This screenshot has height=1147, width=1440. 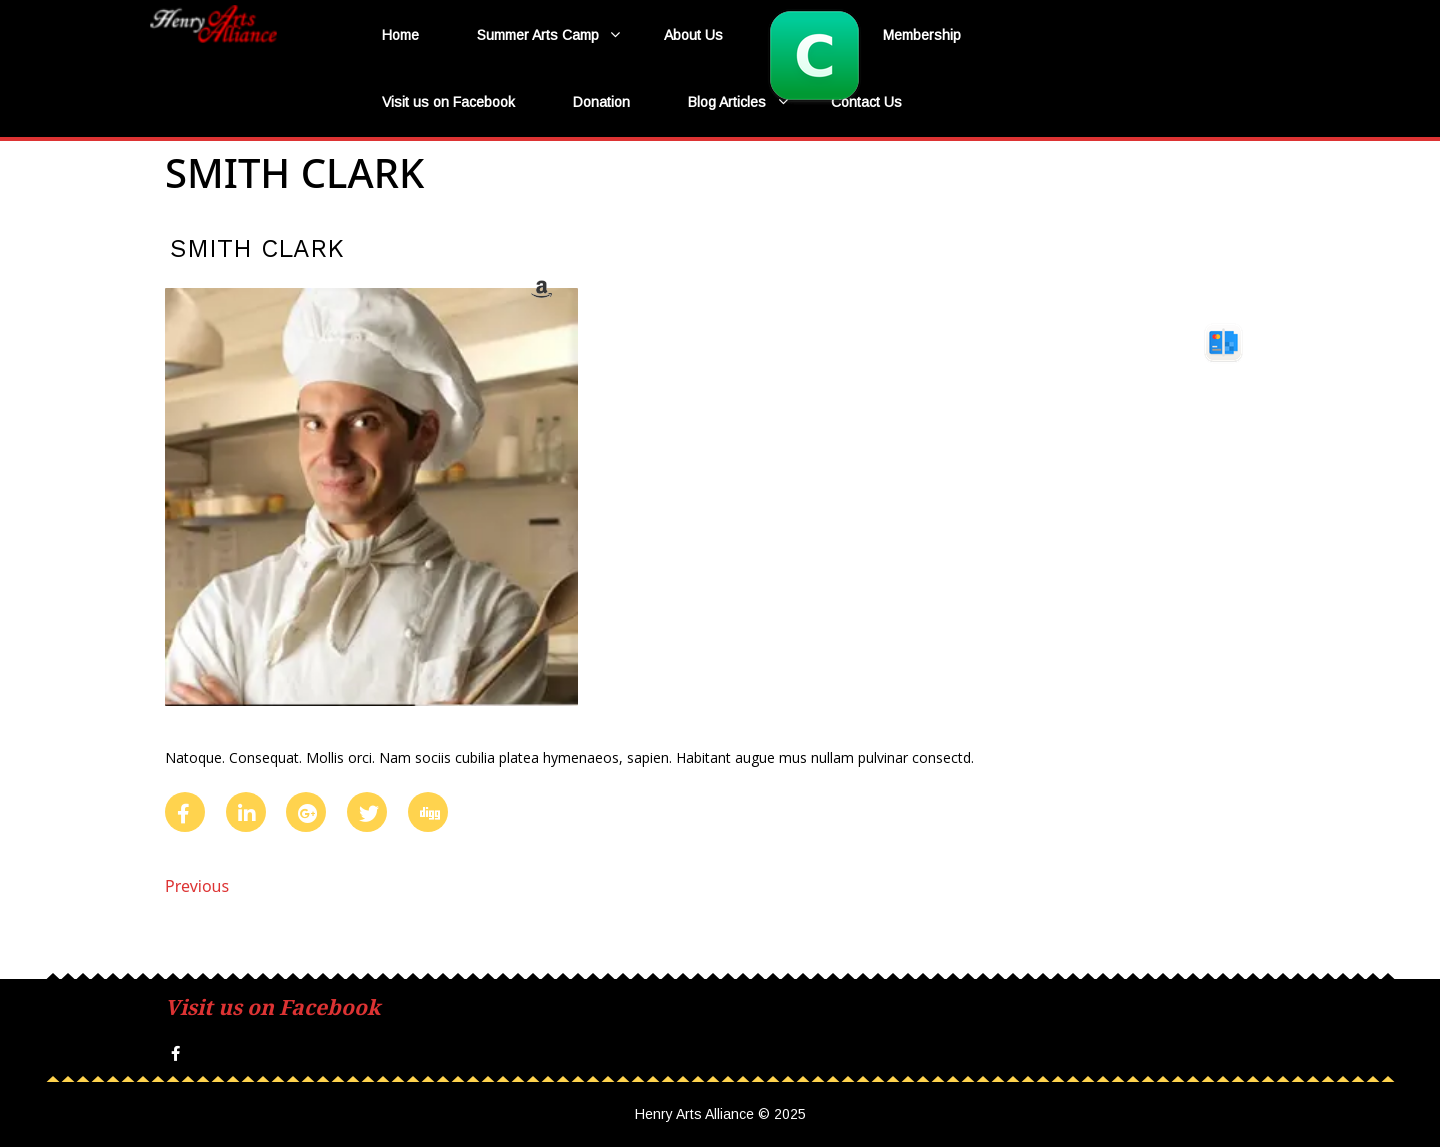 What do you see at coordinates (541, 289) in the screenshot?
I see `open the amazon store app` at bounding box center [541, 289].